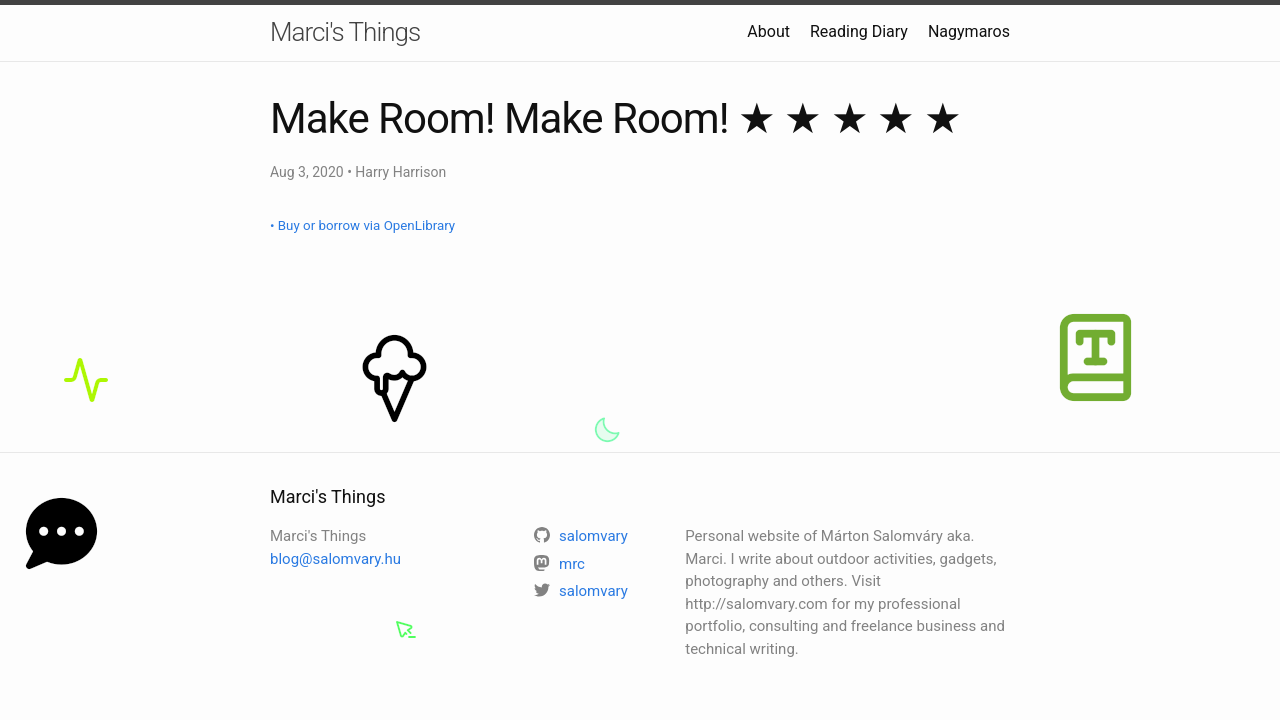  I want to click on open the comments section, so click(61, 533).